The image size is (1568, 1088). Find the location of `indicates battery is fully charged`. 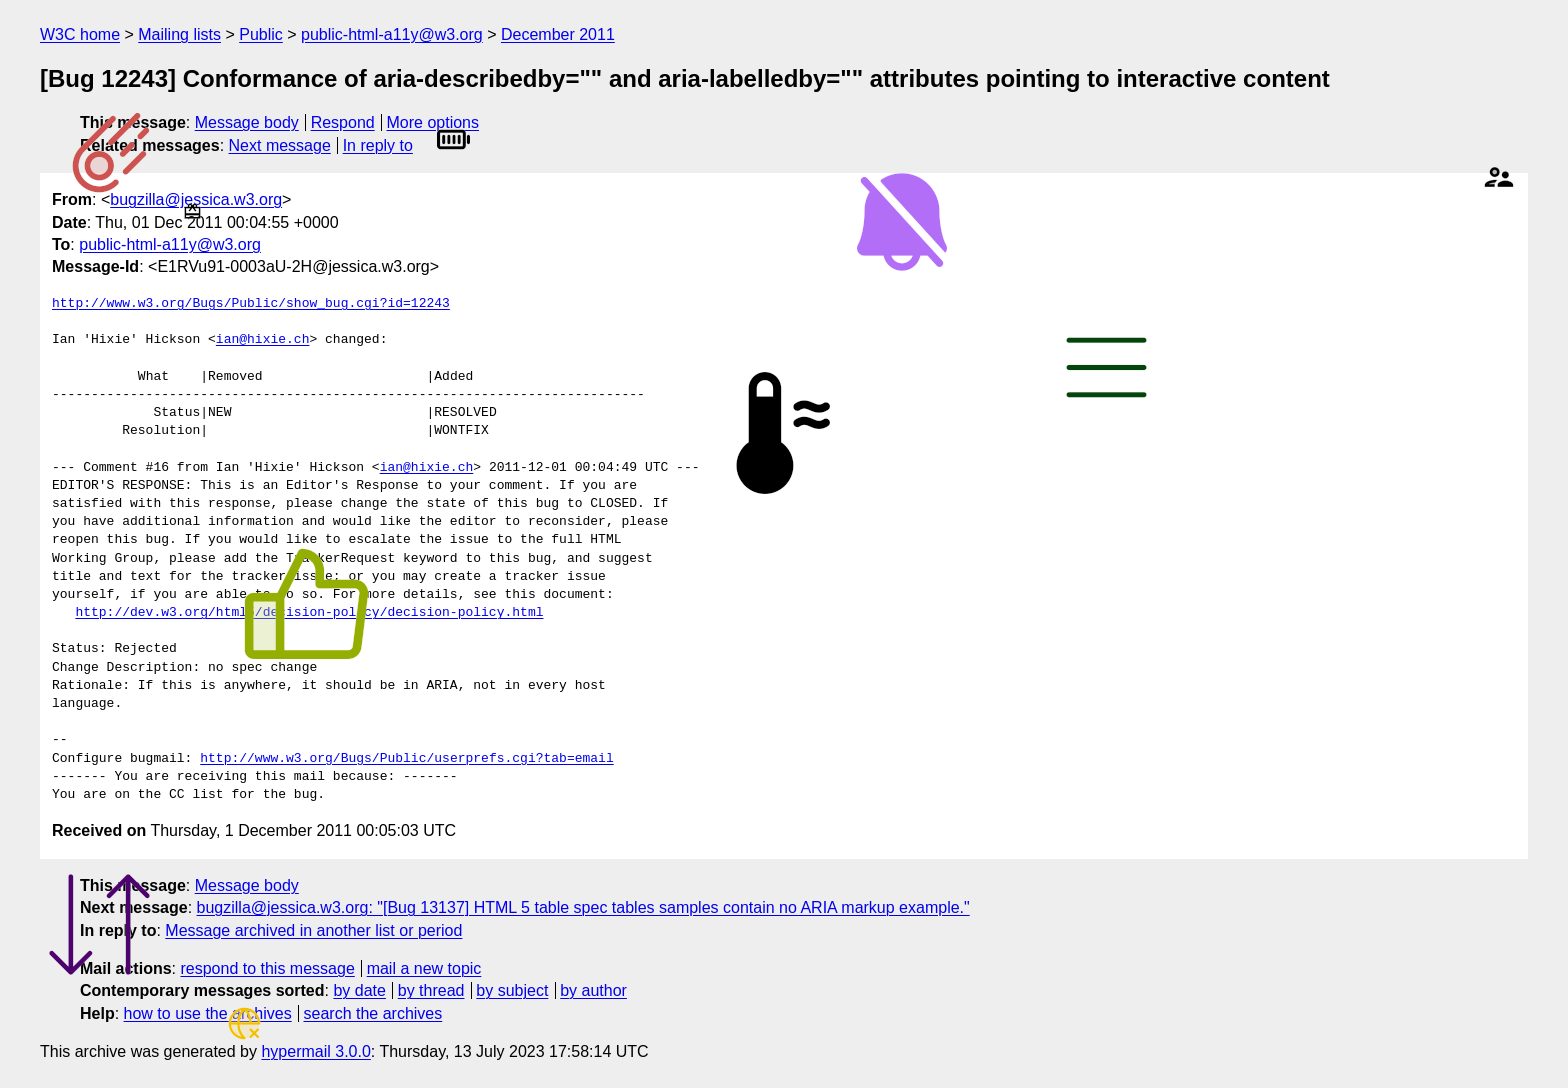

indicates battery is fully charged is located at coordinates (453, 139).